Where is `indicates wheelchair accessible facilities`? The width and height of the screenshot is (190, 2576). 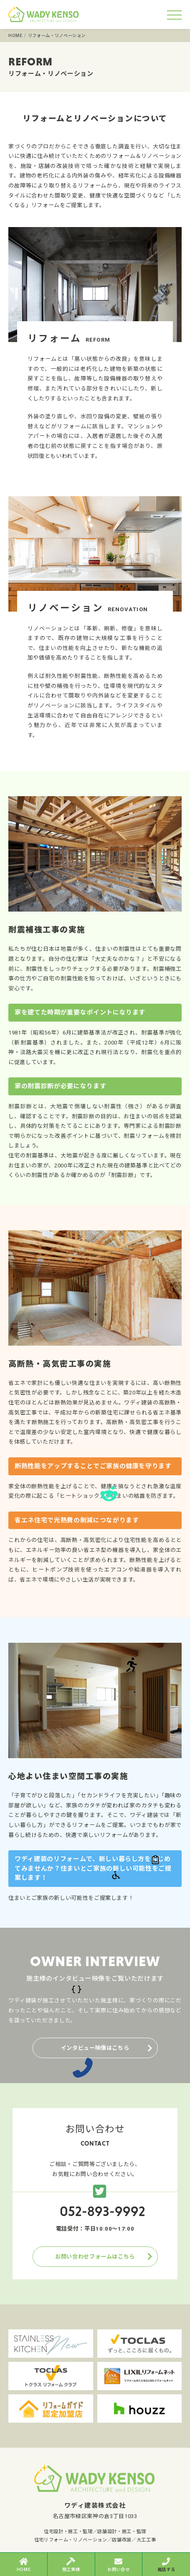 indicates wheelchair accessible facilities is located at coordinates (116, 1875).